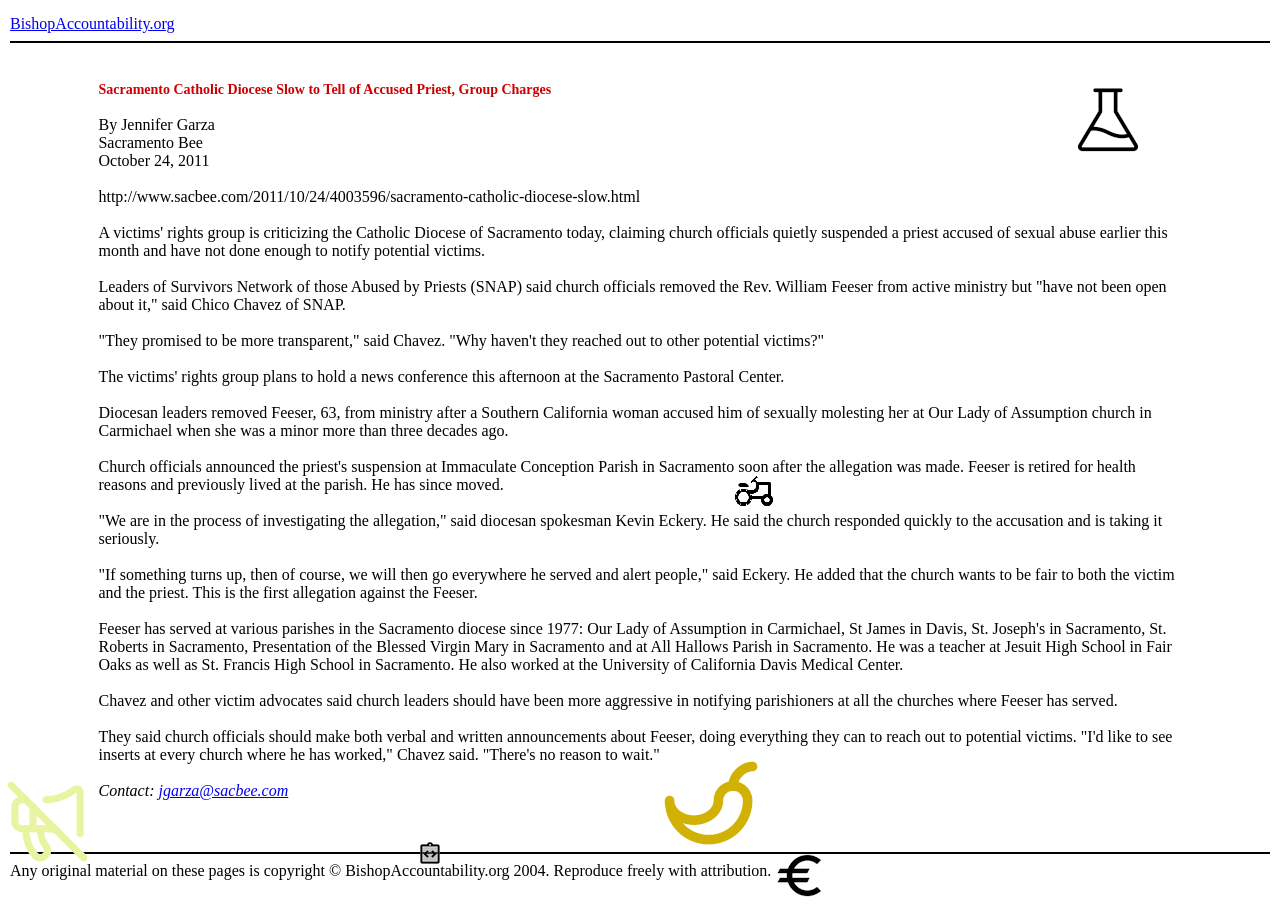 The height and width of the screenshot is (912, 1280). Describe the element at coordinates (430, 854) in the screenshot. I see `view integration instructions or code snippets` at that location.